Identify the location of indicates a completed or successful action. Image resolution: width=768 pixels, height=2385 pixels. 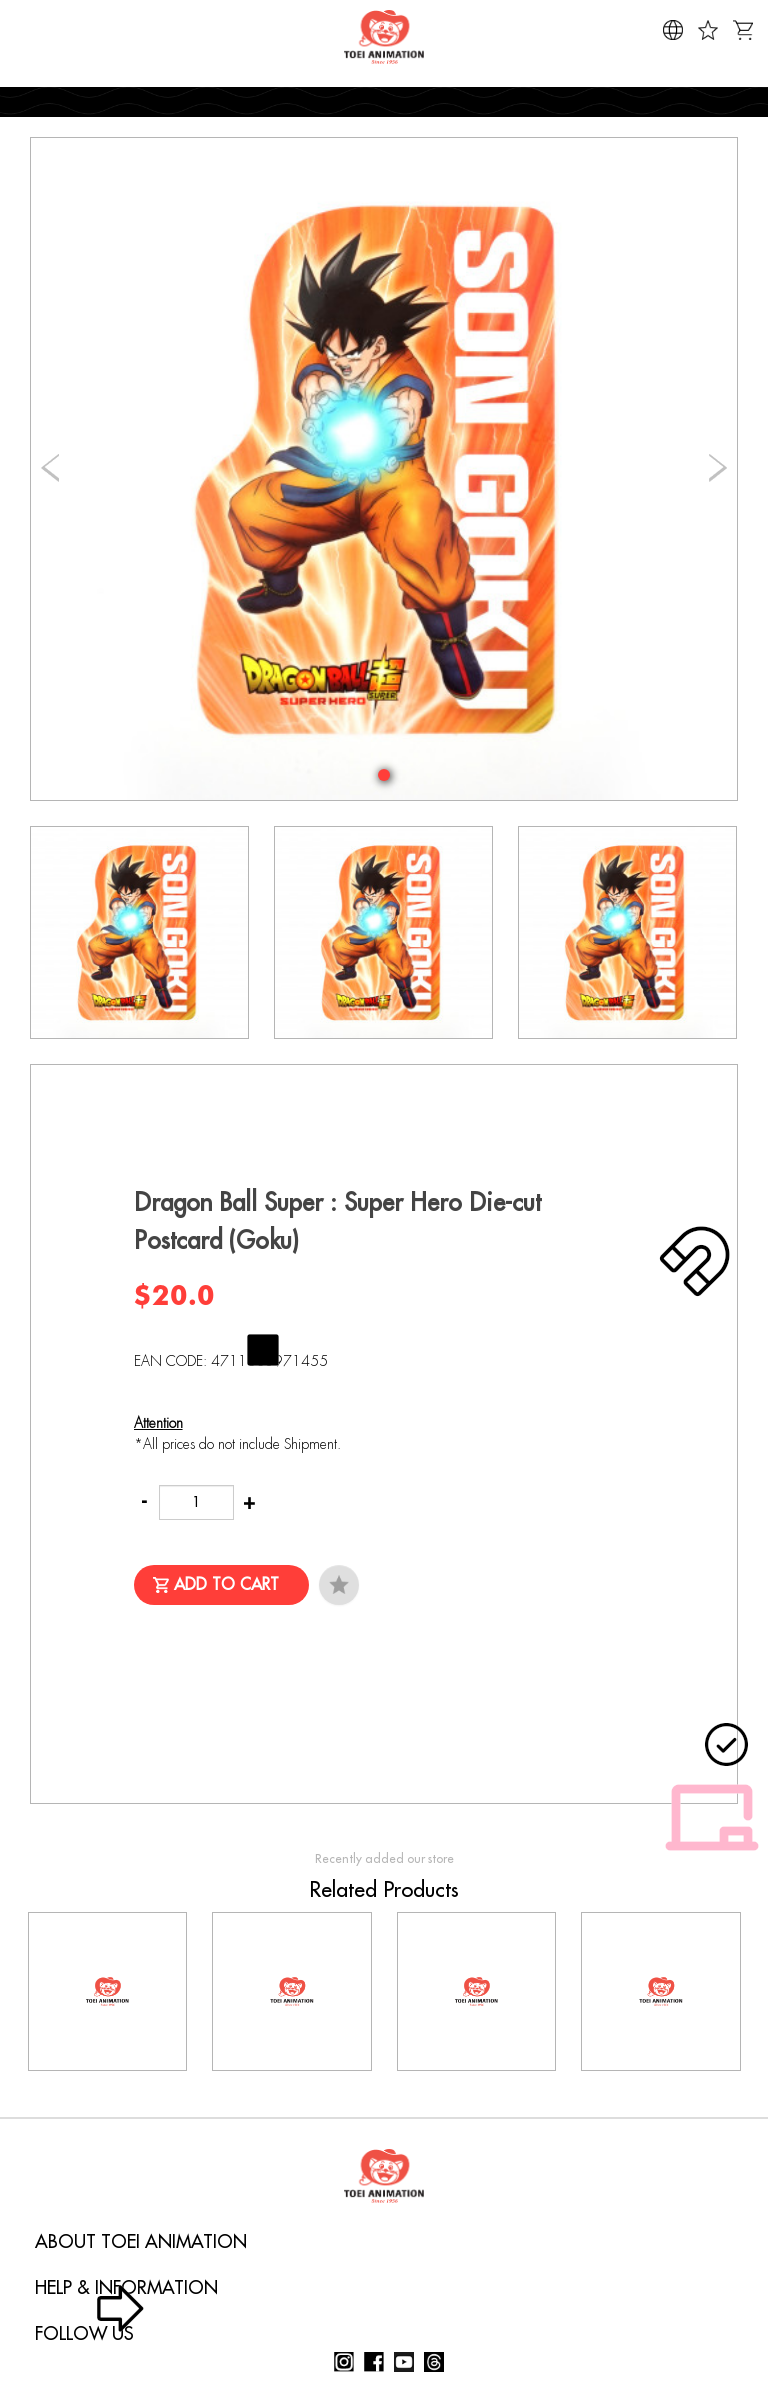
(726, 1744).